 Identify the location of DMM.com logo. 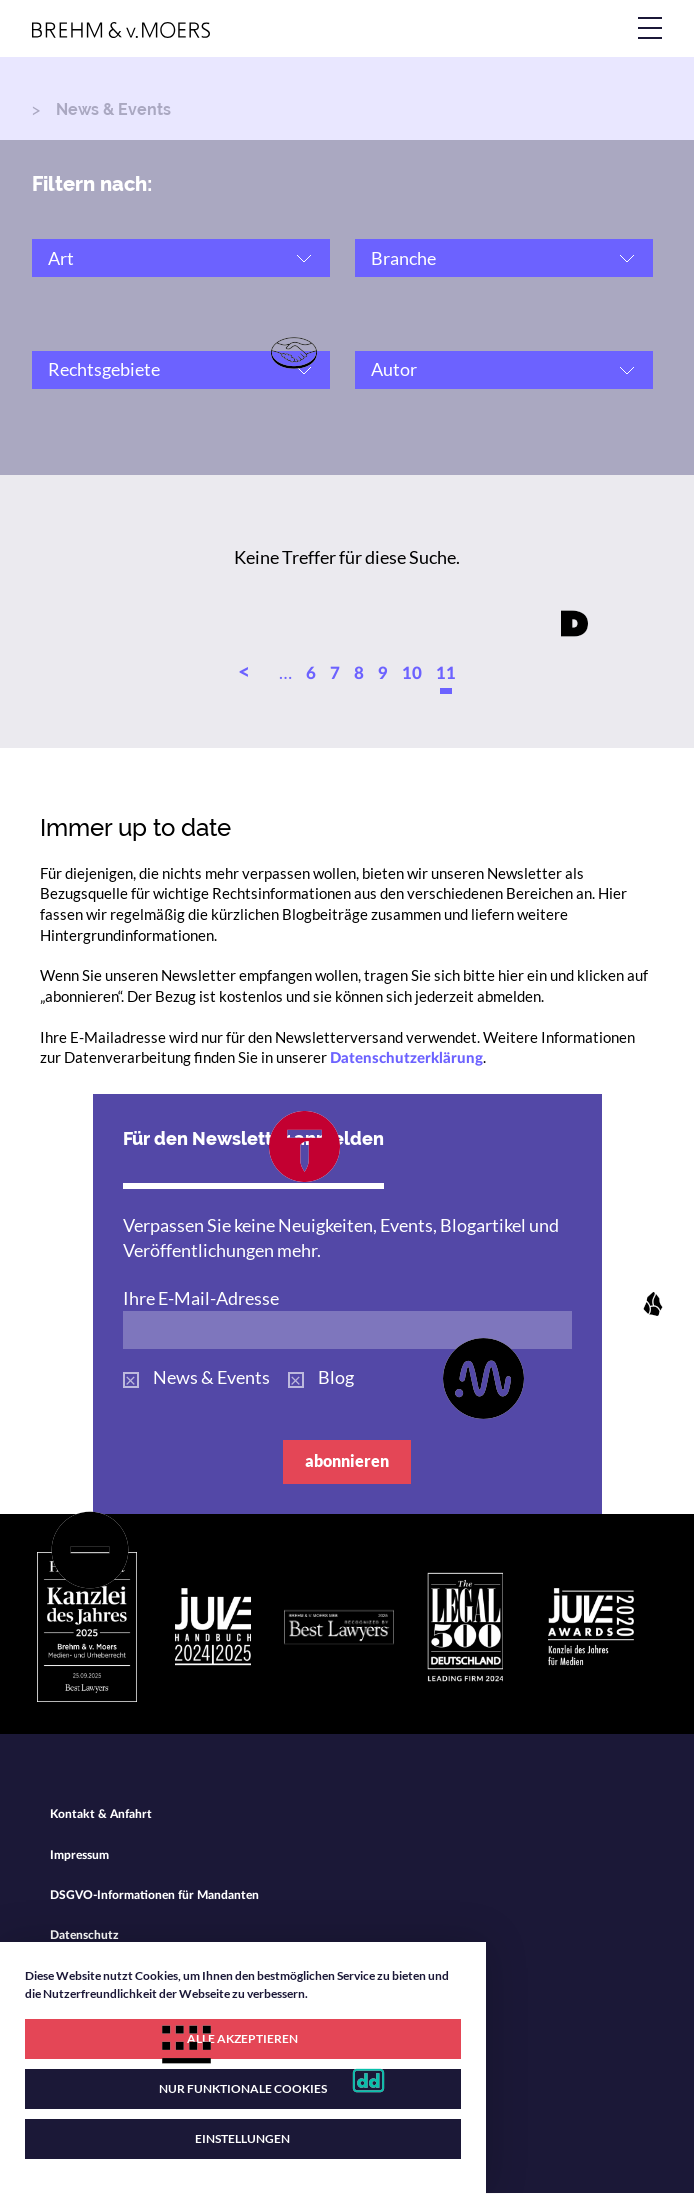
(574, 623).